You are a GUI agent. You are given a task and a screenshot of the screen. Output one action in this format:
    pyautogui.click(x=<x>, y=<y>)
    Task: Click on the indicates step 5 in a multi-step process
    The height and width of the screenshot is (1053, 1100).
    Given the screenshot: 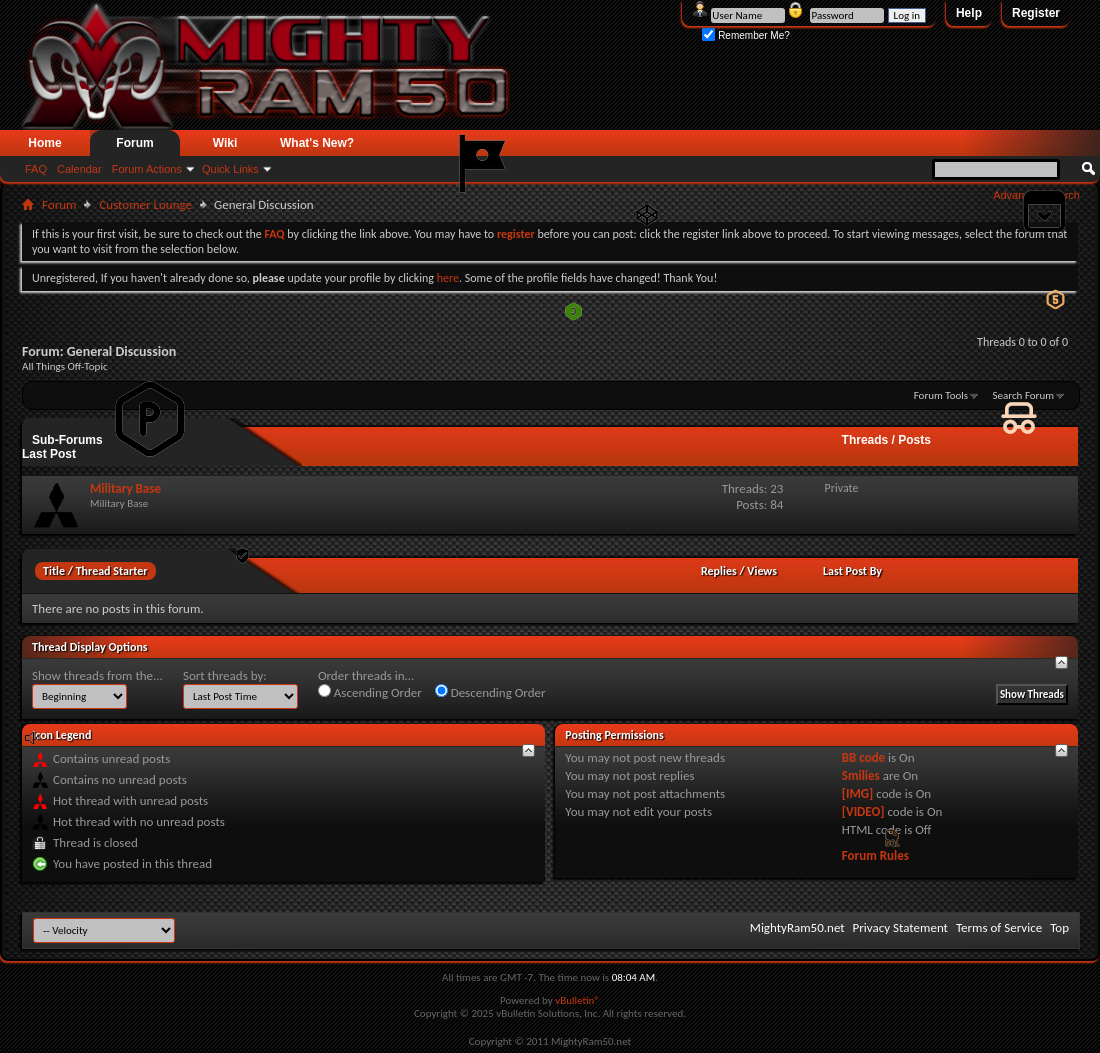 What is the action you would take?
    pyautogui.click(x=1055, y=299)
    